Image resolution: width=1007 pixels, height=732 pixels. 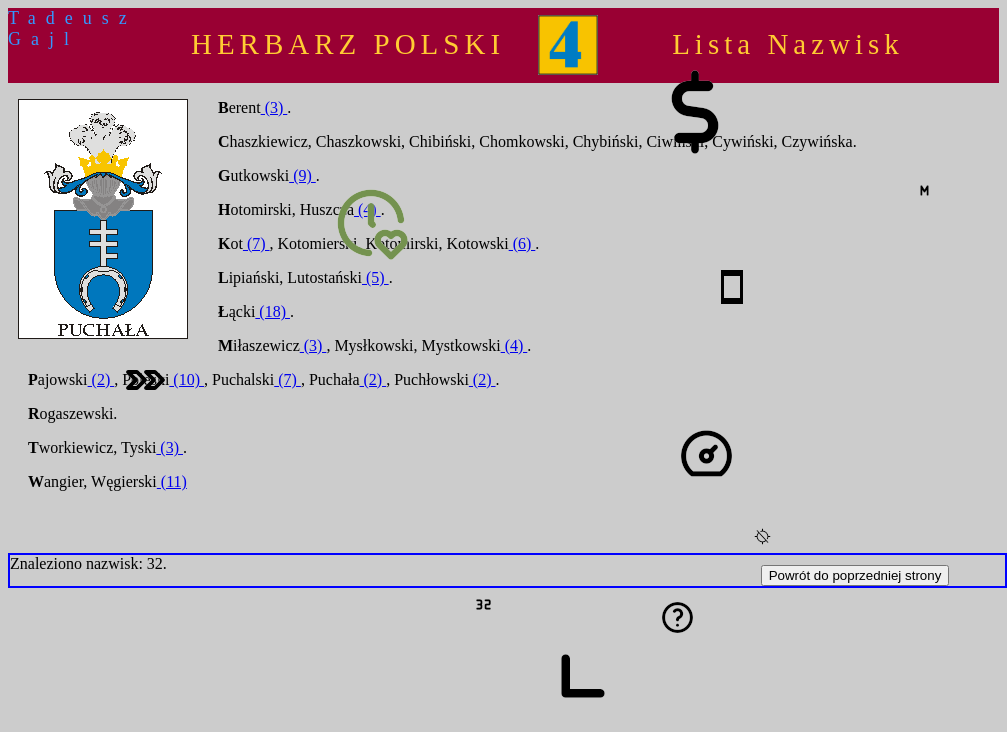 I want to click on indicates medium size option, so click(x=924, y=190).